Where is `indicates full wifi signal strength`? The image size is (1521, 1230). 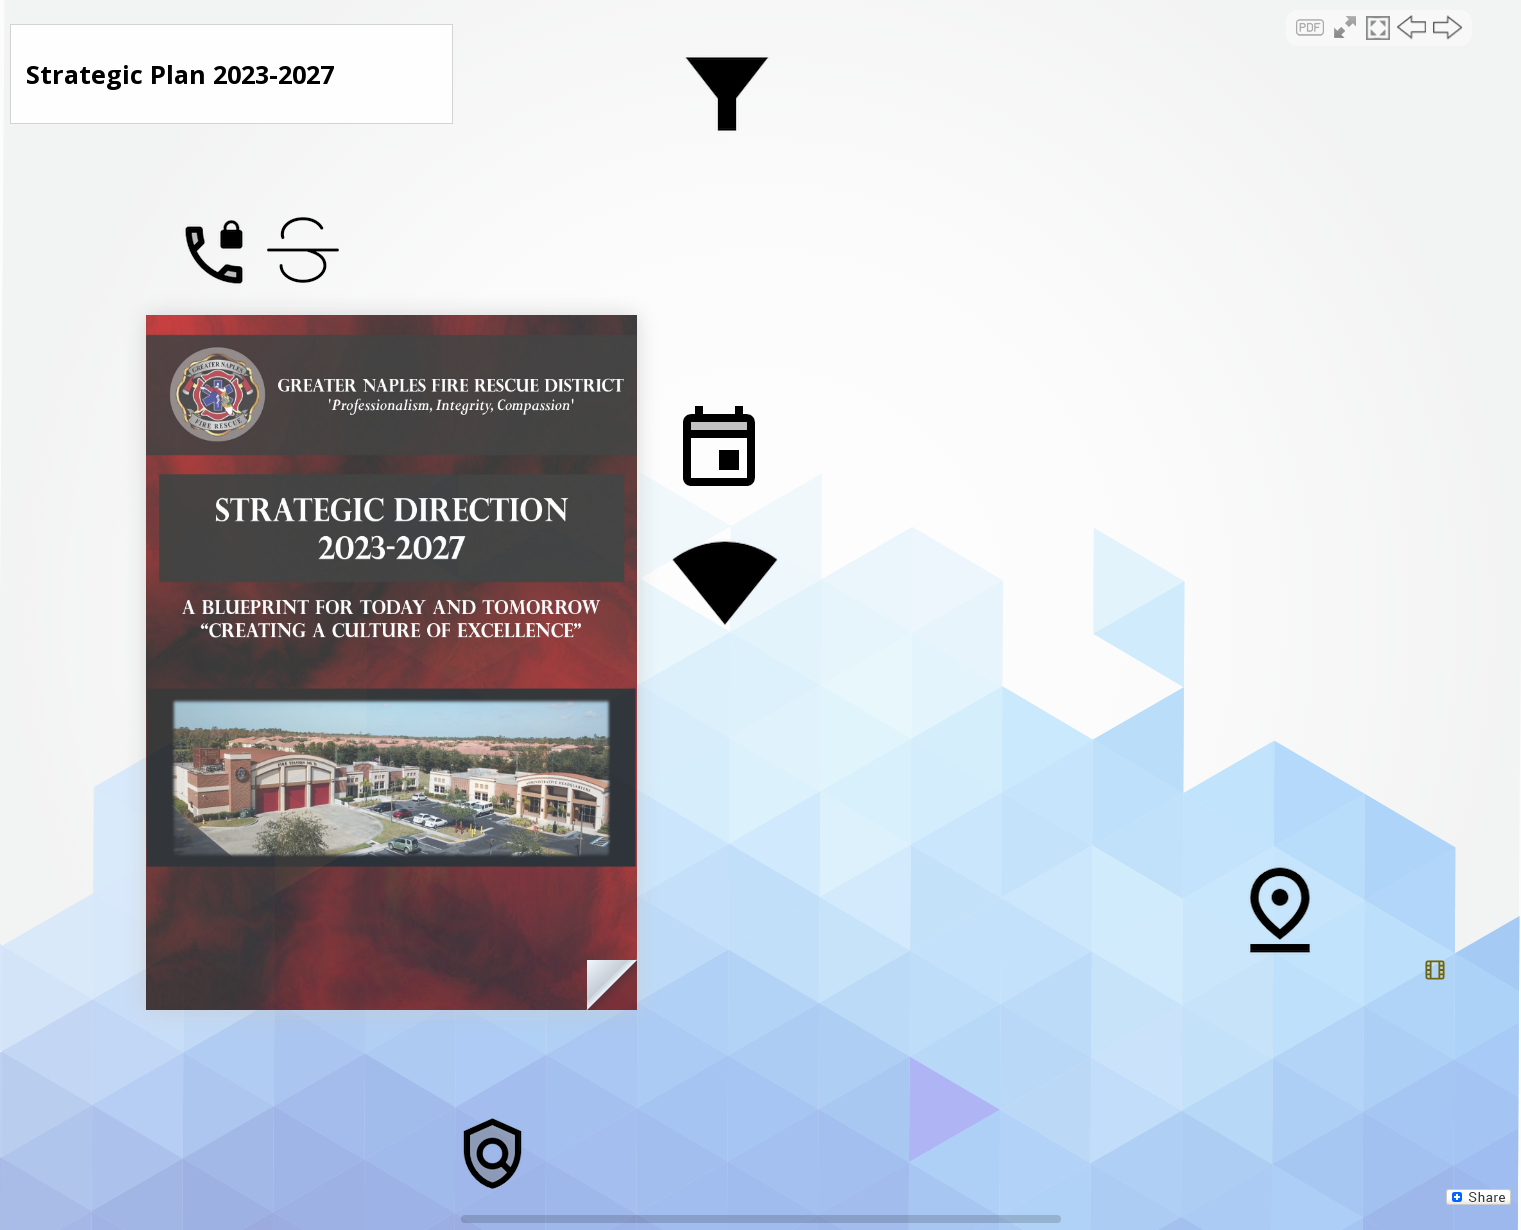 indicates full wifi signal strength is located at coordinates (725, 582).